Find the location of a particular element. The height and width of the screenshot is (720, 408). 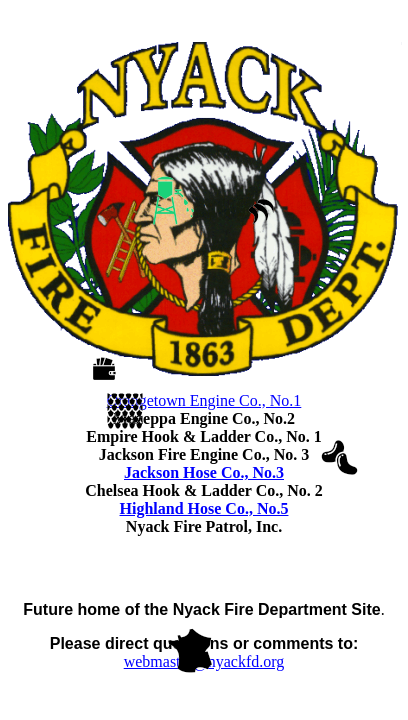

access candy or sweet-themed items is located at coordinates (339, 457).